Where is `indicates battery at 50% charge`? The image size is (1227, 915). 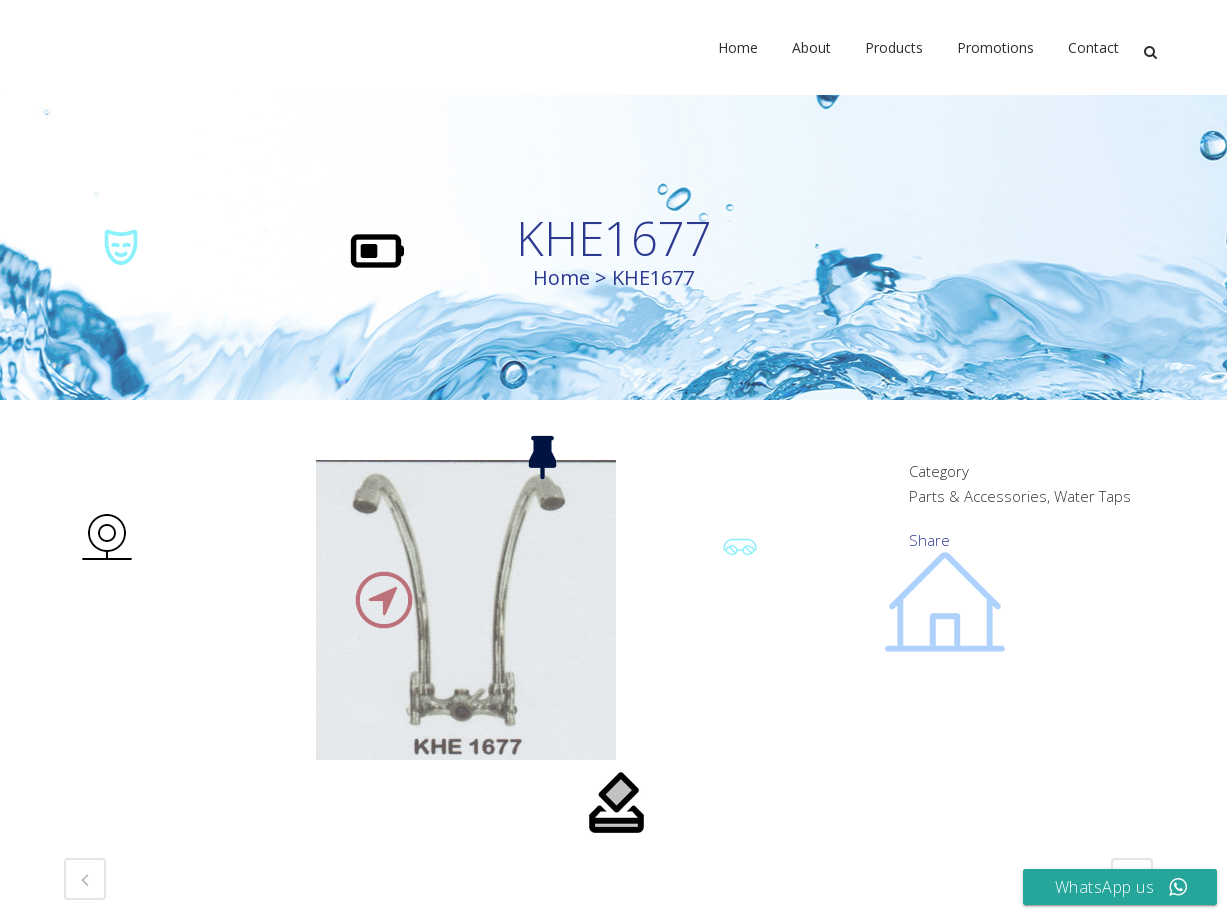 indicates battery at 50% charge is located at coordinates (376, 251).